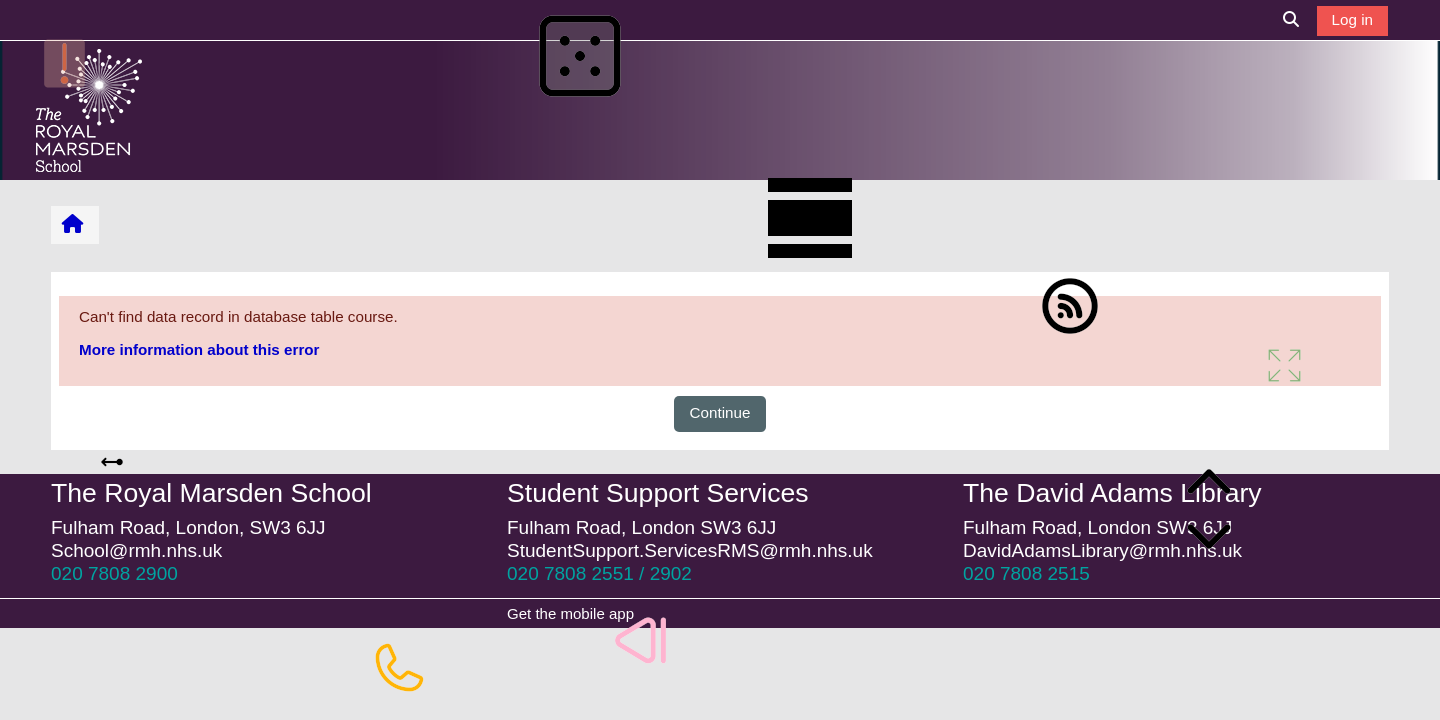 The width and height of the screenshot is (1440, 720). What do you see at coordinates (64, 63) in the screenshot?
I see `indicates an alert or warning that requires attention` at bounding box center [64, 63].